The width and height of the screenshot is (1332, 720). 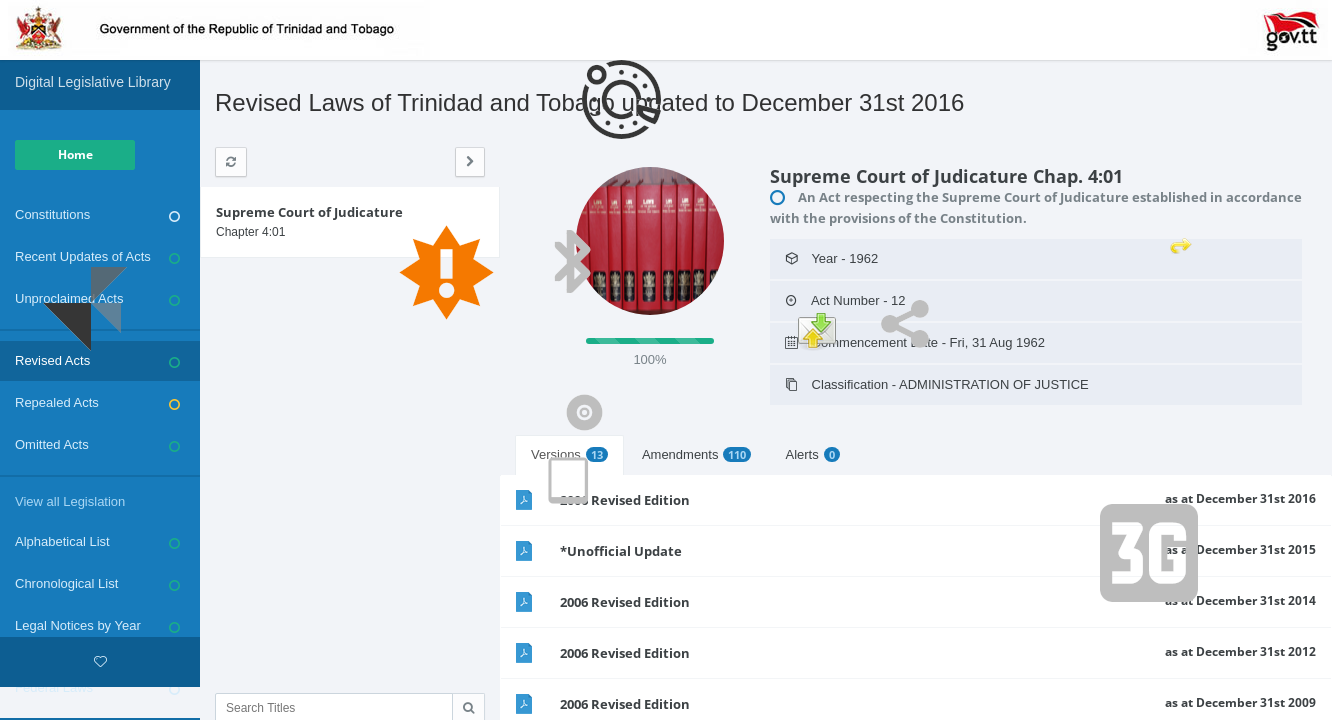 What do you see at coordinates (584, 412) in the screenshot?
I see `indicates a blu-ray disc or BD media` at bounding box center [584, 412].